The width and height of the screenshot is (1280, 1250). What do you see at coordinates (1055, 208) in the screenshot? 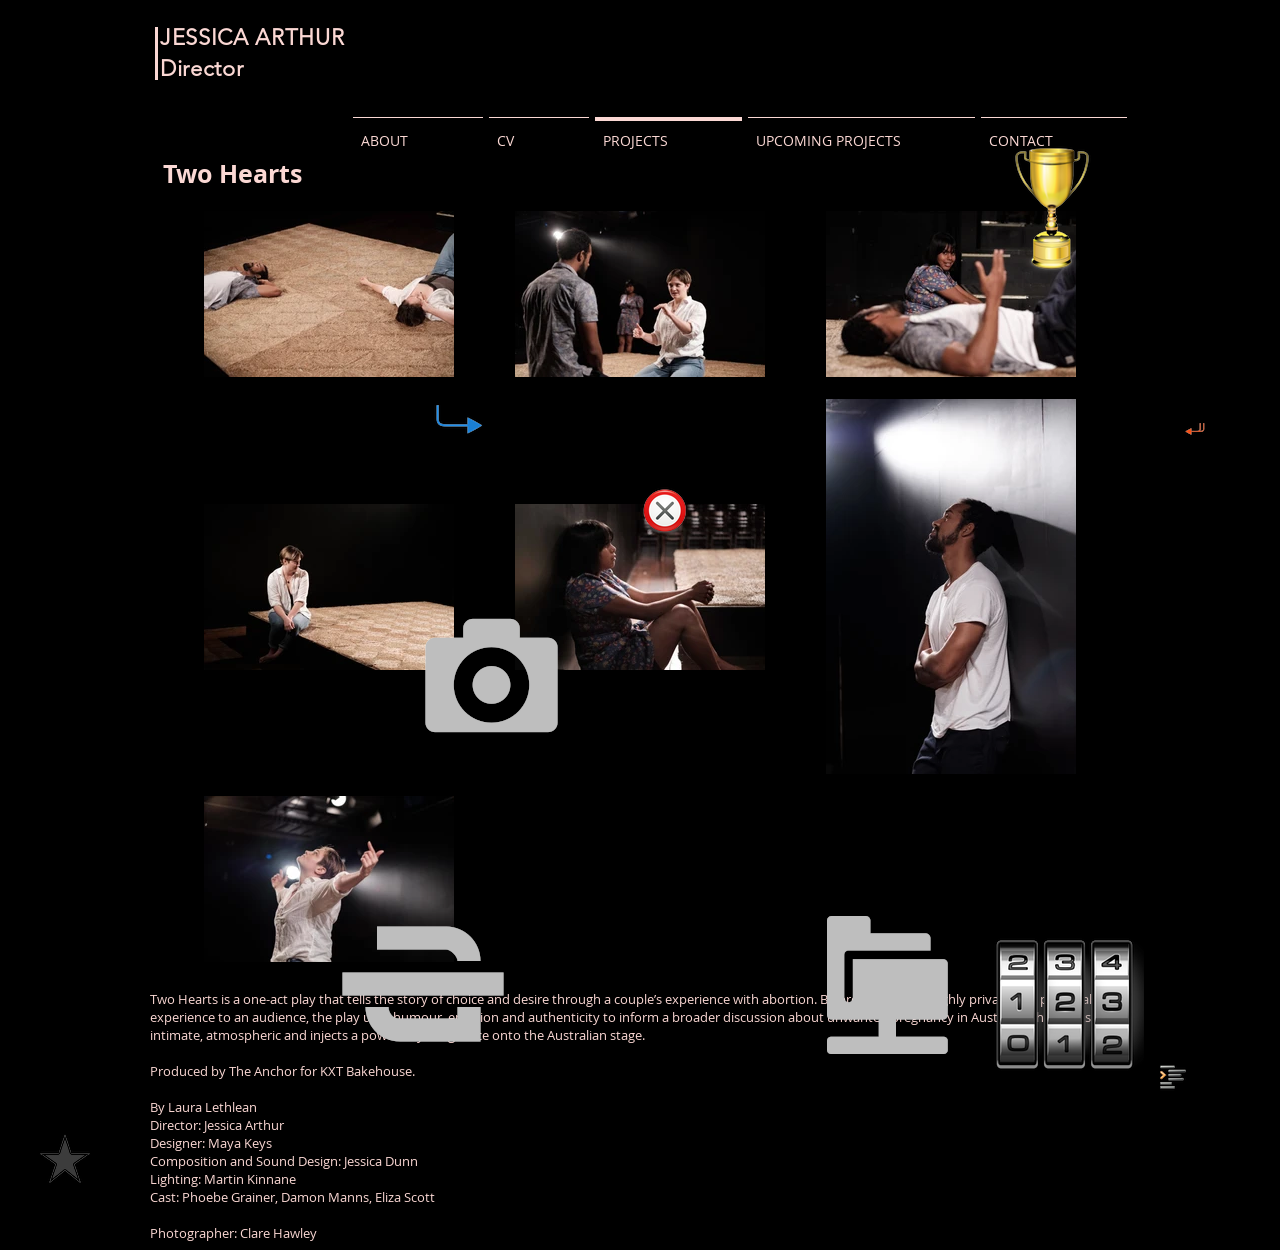
I see `indicates a gold-level achievement or first place ranking` at bounding box center [1055, 208].